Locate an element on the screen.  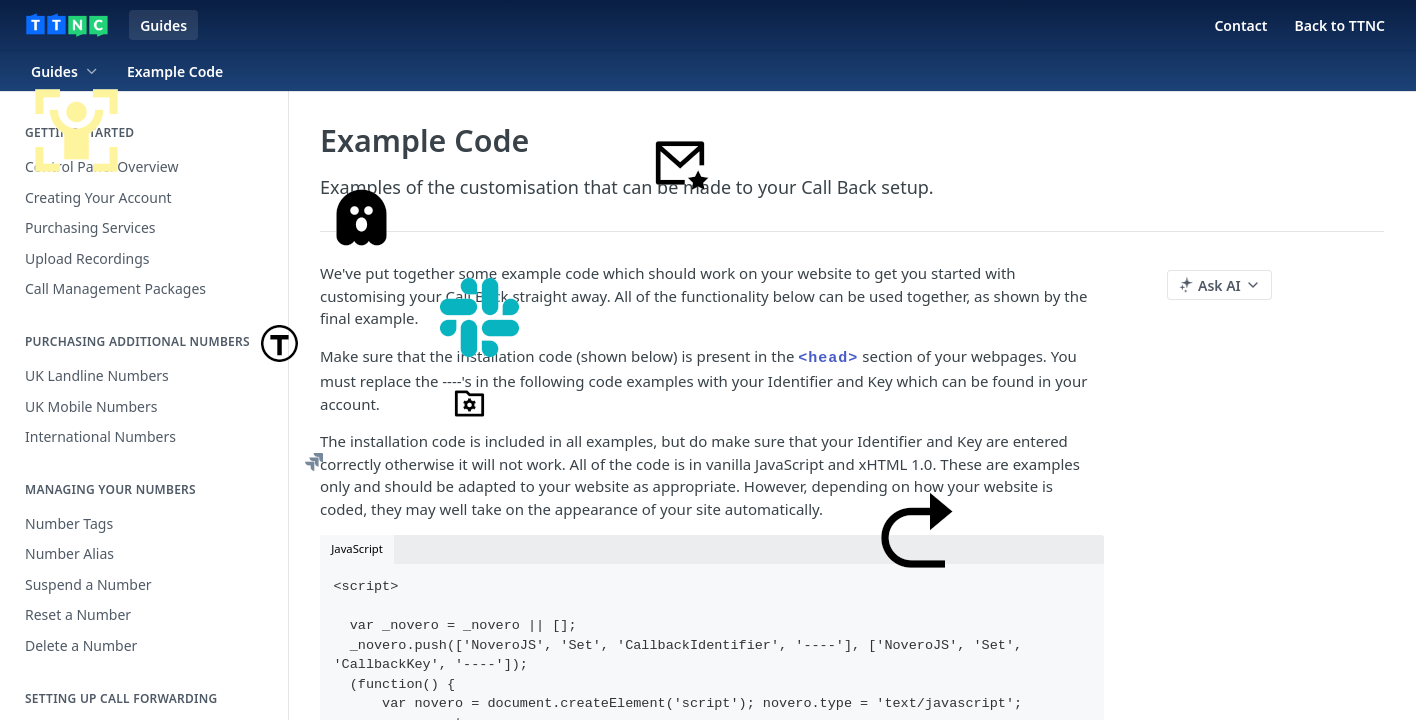
open Slack messaging app is located at coordinates (479, 317).